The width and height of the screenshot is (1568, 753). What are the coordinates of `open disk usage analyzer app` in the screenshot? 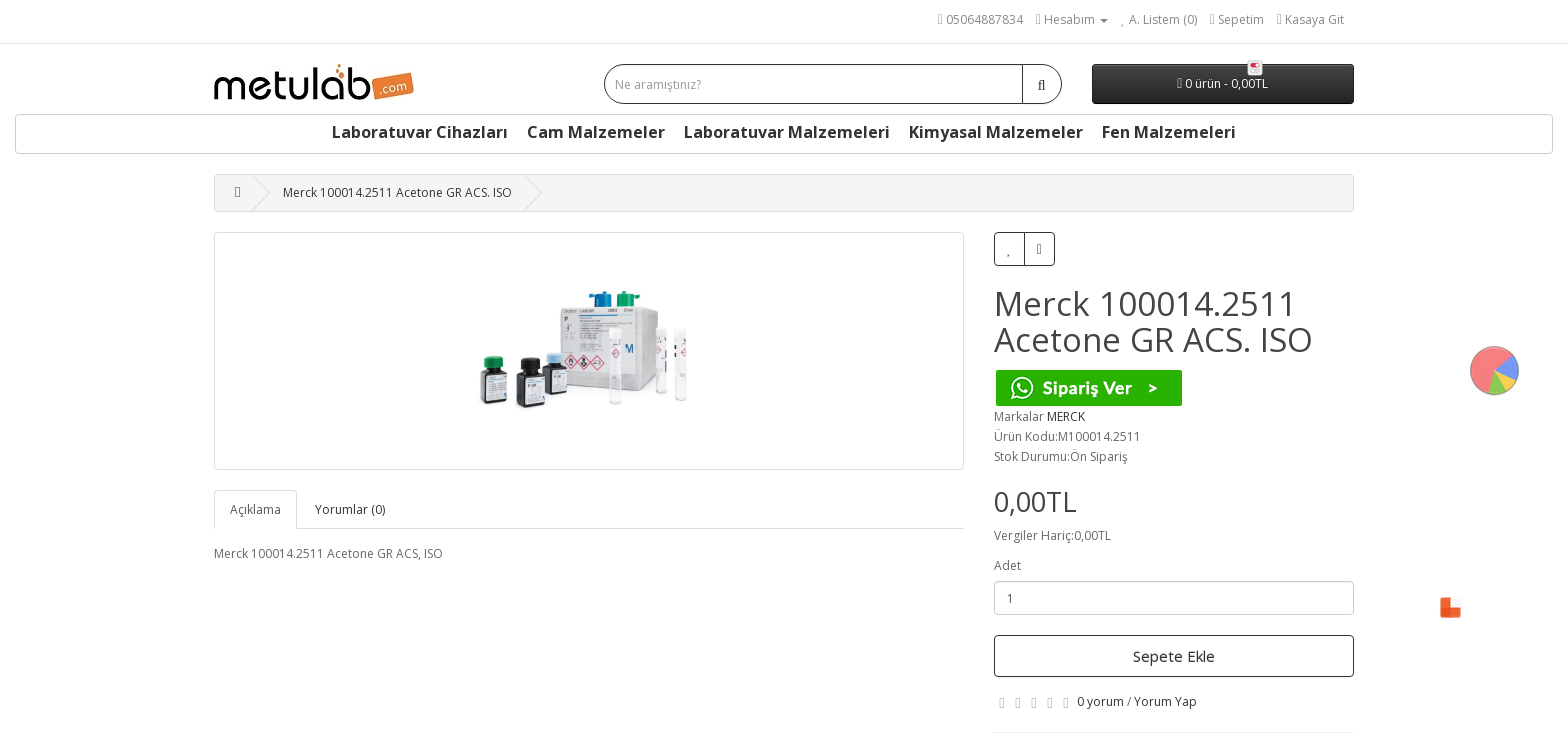 It's located at (1494, 370).